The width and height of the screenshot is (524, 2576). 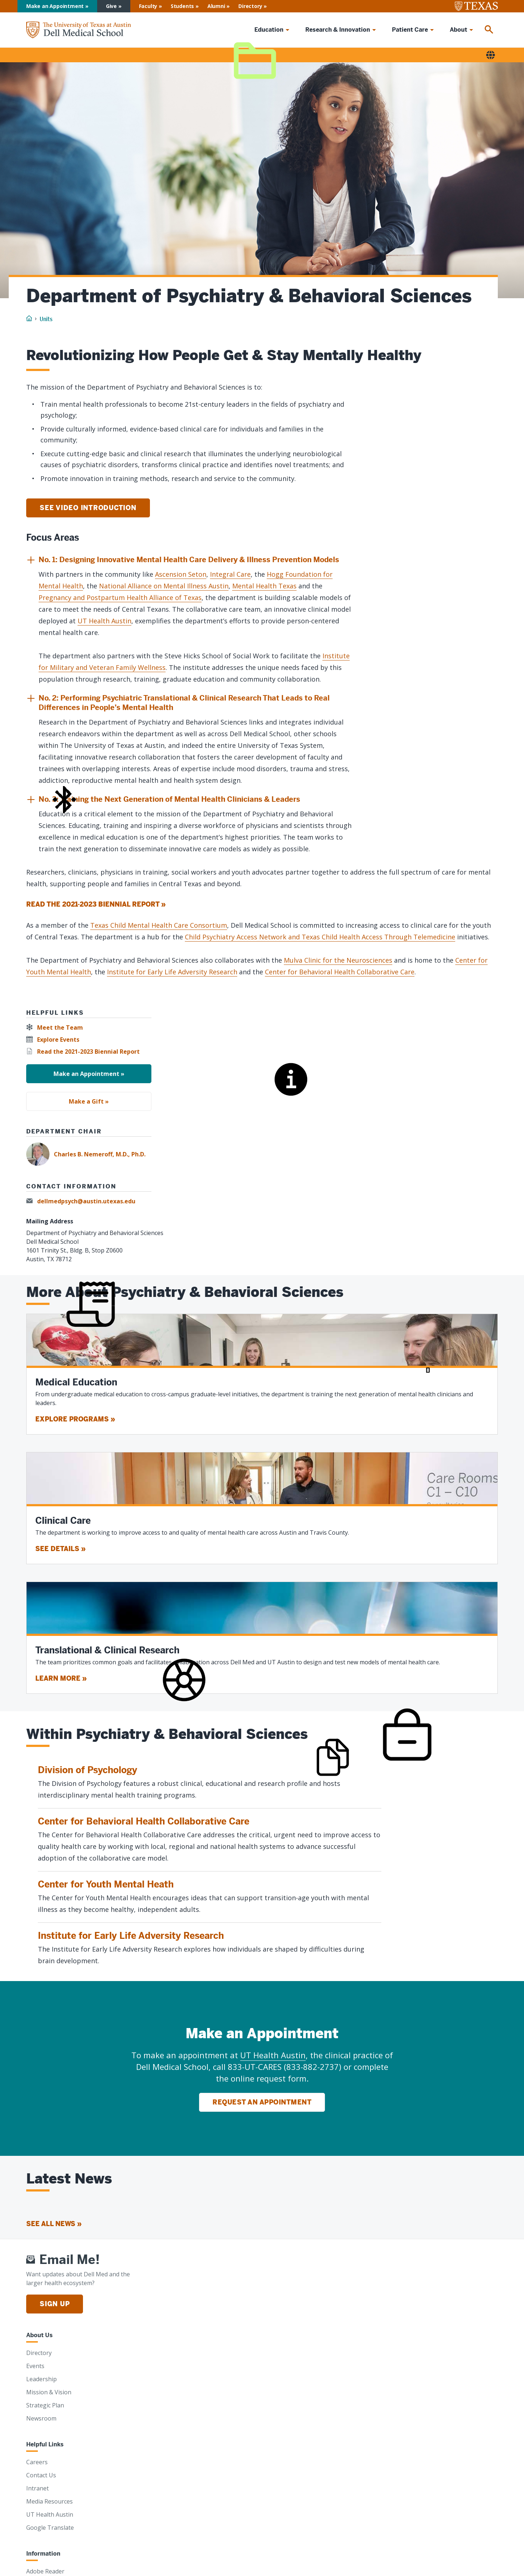 What do you see at coordinates (184, 1680) in the screenshot?
I see `indicates nuclear or radioactive content` at bounding box center [184, 1680].